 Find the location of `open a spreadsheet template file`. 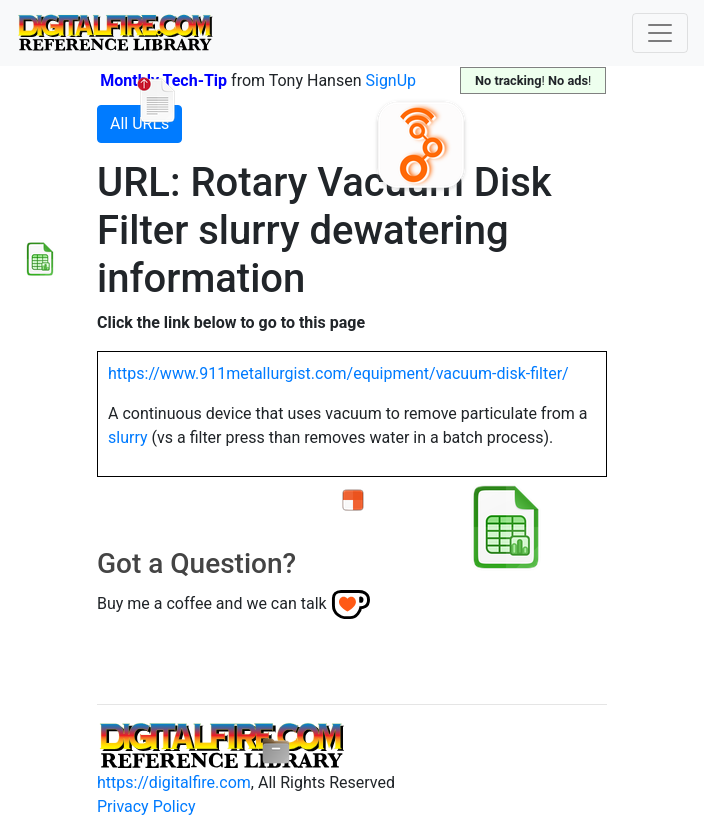

open a spreadsheet template file is located at coordinates (506, 527).